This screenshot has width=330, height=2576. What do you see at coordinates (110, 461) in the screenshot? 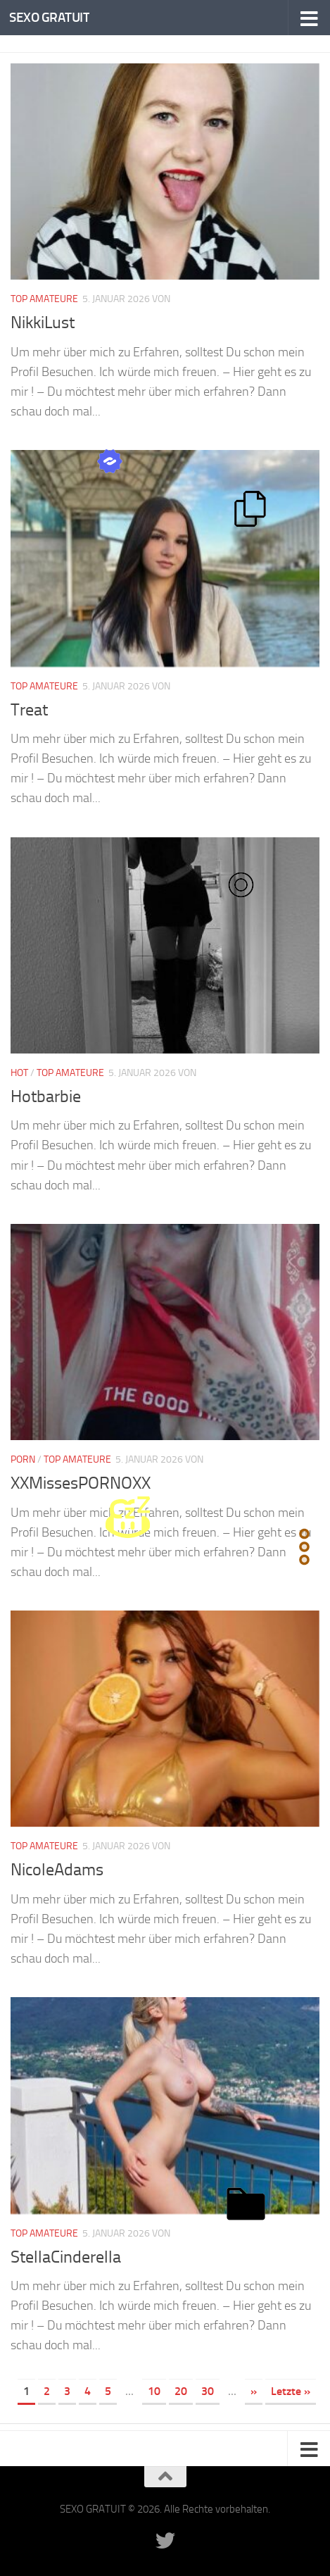
I see `indicates a discord partnered server` at bounding box center [110, 461].